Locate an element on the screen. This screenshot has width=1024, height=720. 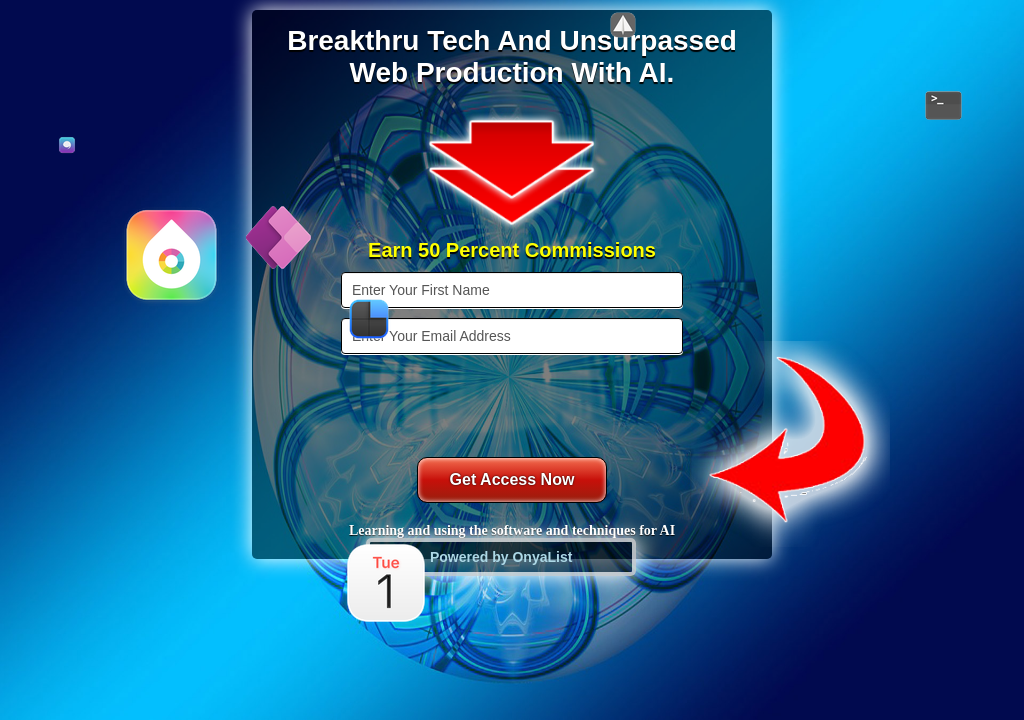
open the calendar app is located at coordinates (386, 583).